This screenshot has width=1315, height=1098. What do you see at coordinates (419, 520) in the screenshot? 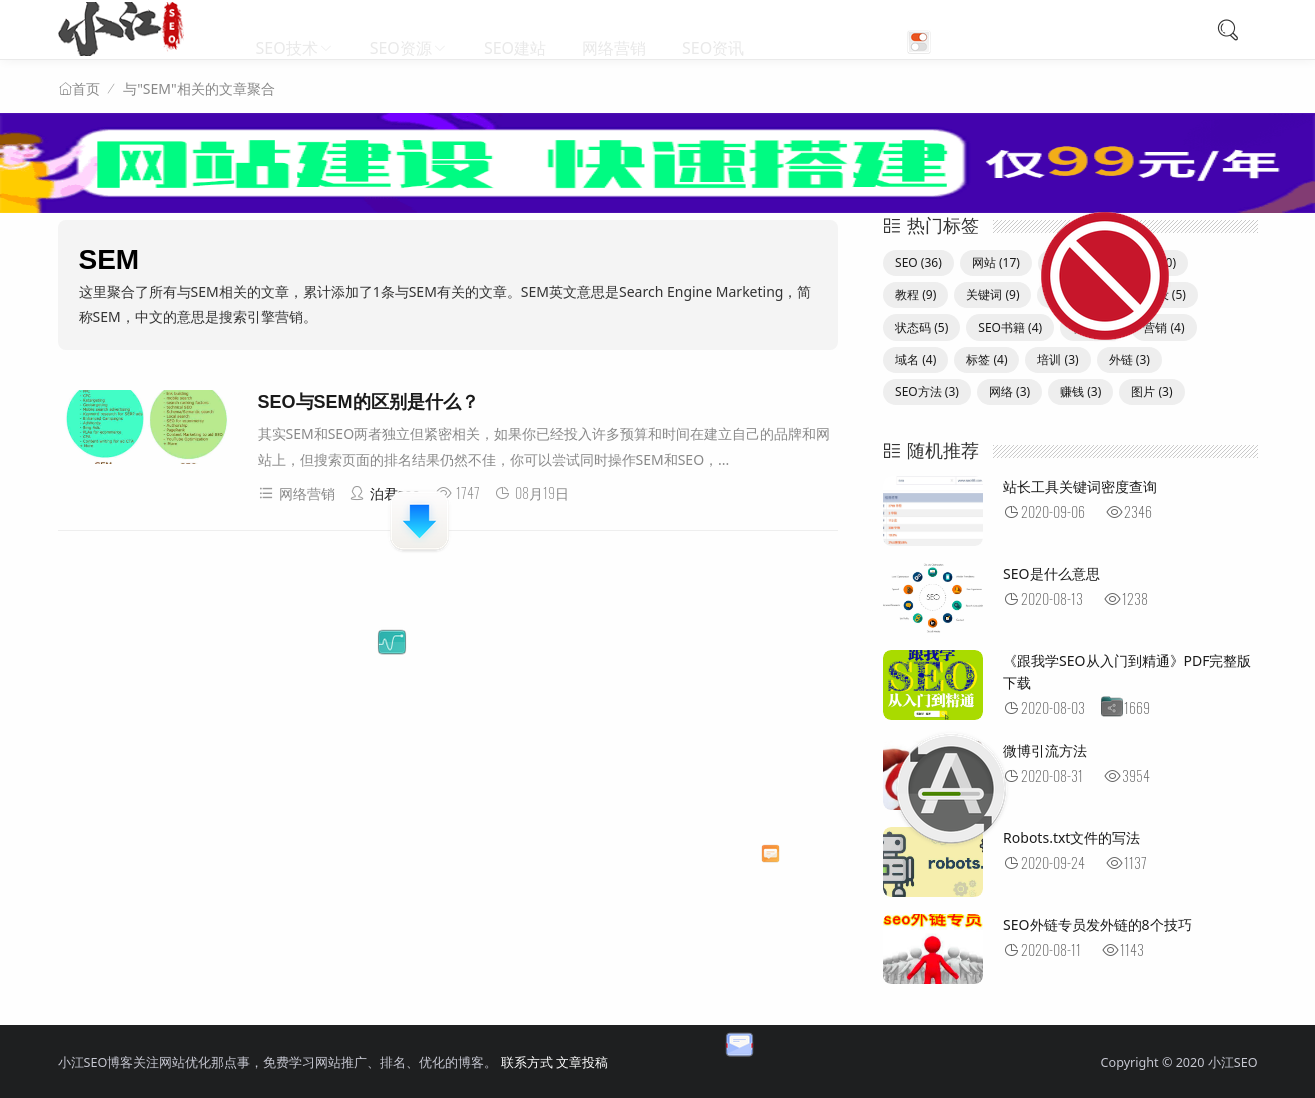
I see `open kget download manager` at bounding box center [419, 520].